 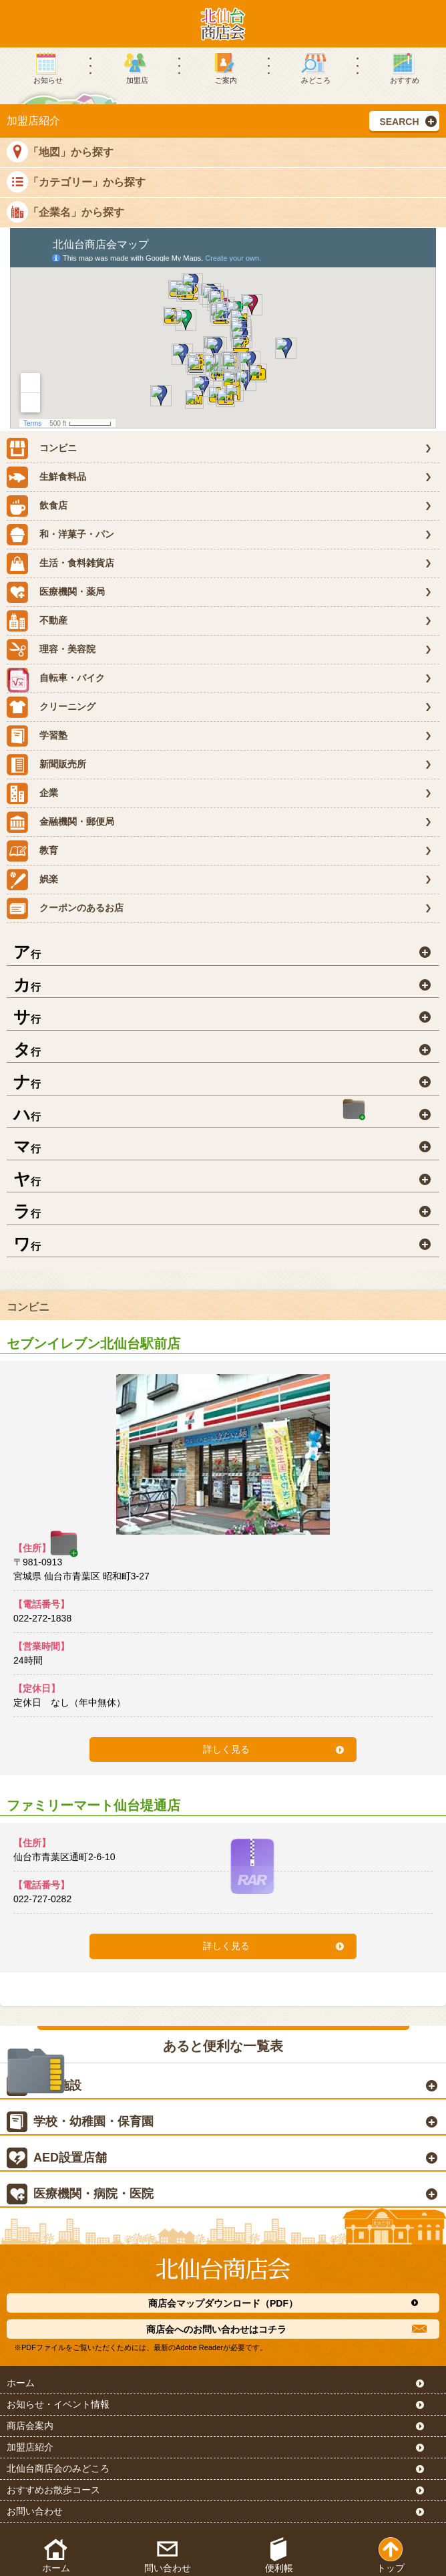 What do you see at coordinates (252, 1866) in the screenshot?
I see `a compressed RAR archive file` at bounding box center [252, 1866].